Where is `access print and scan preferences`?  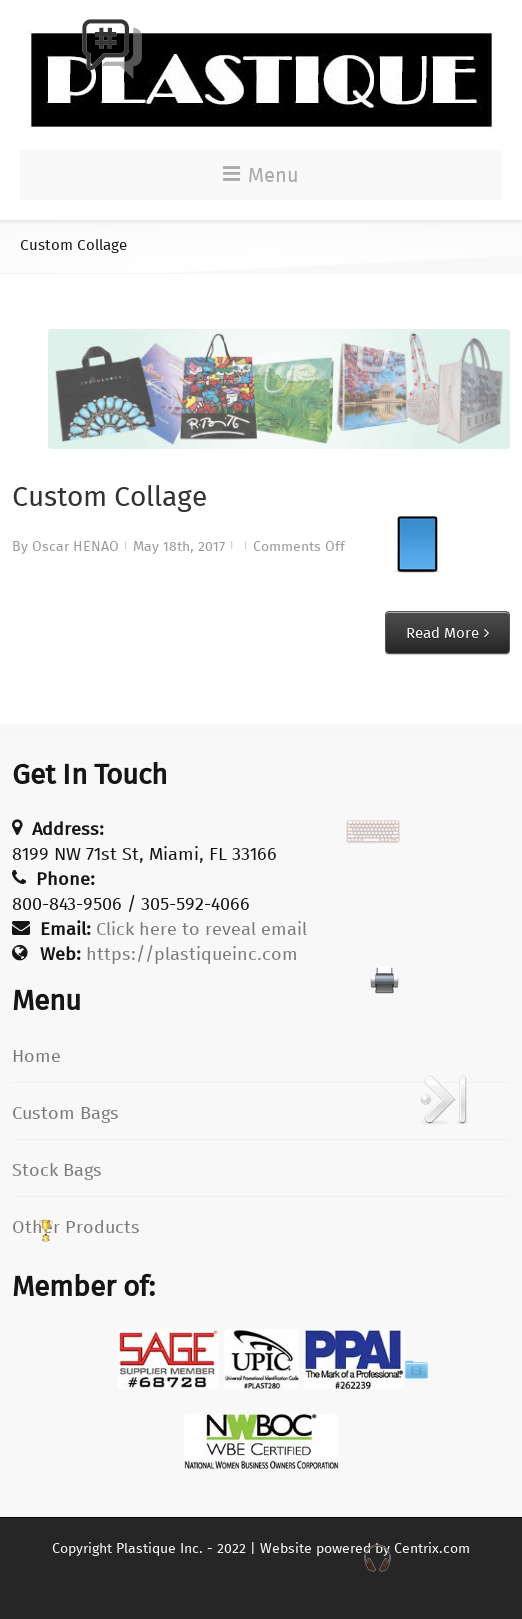
access print and scan preferences is located at coordinates (384, 979).